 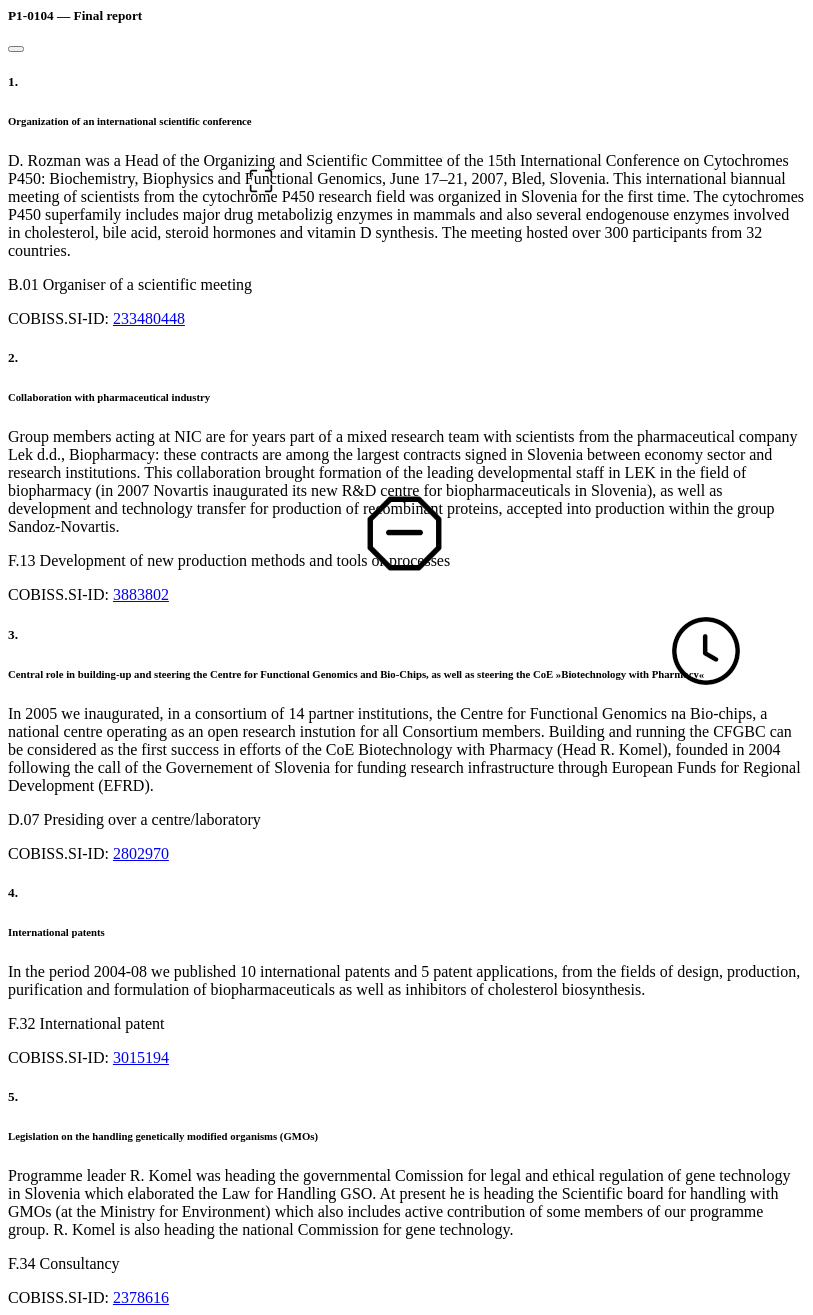 I want to click on indicates blocked or restricted content, so click(x=404, y=533).